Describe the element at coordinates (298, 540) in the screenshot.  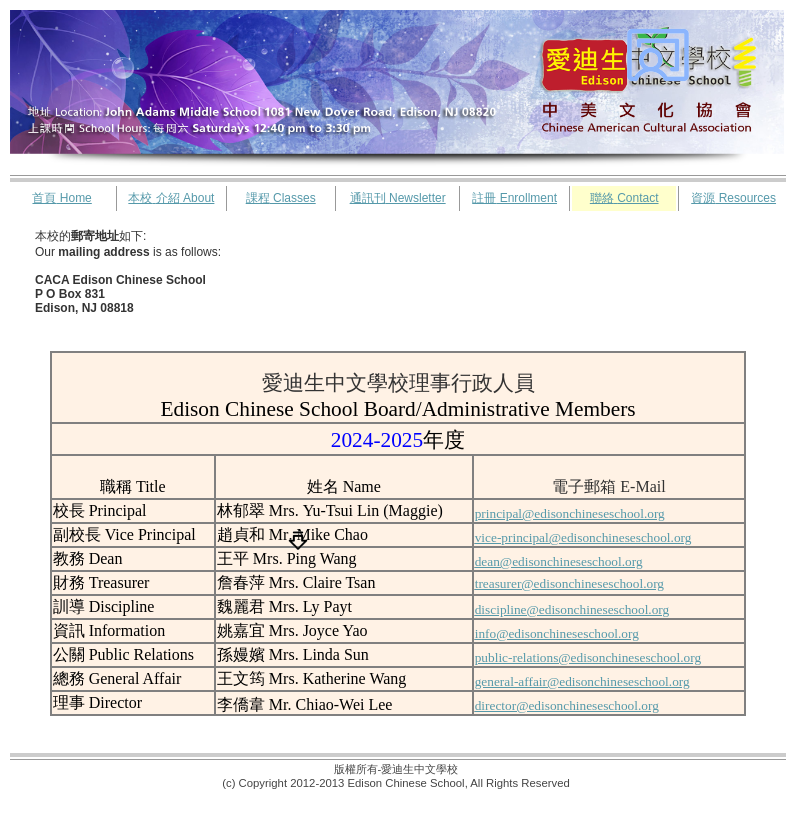
I see `download file or content` at that location.